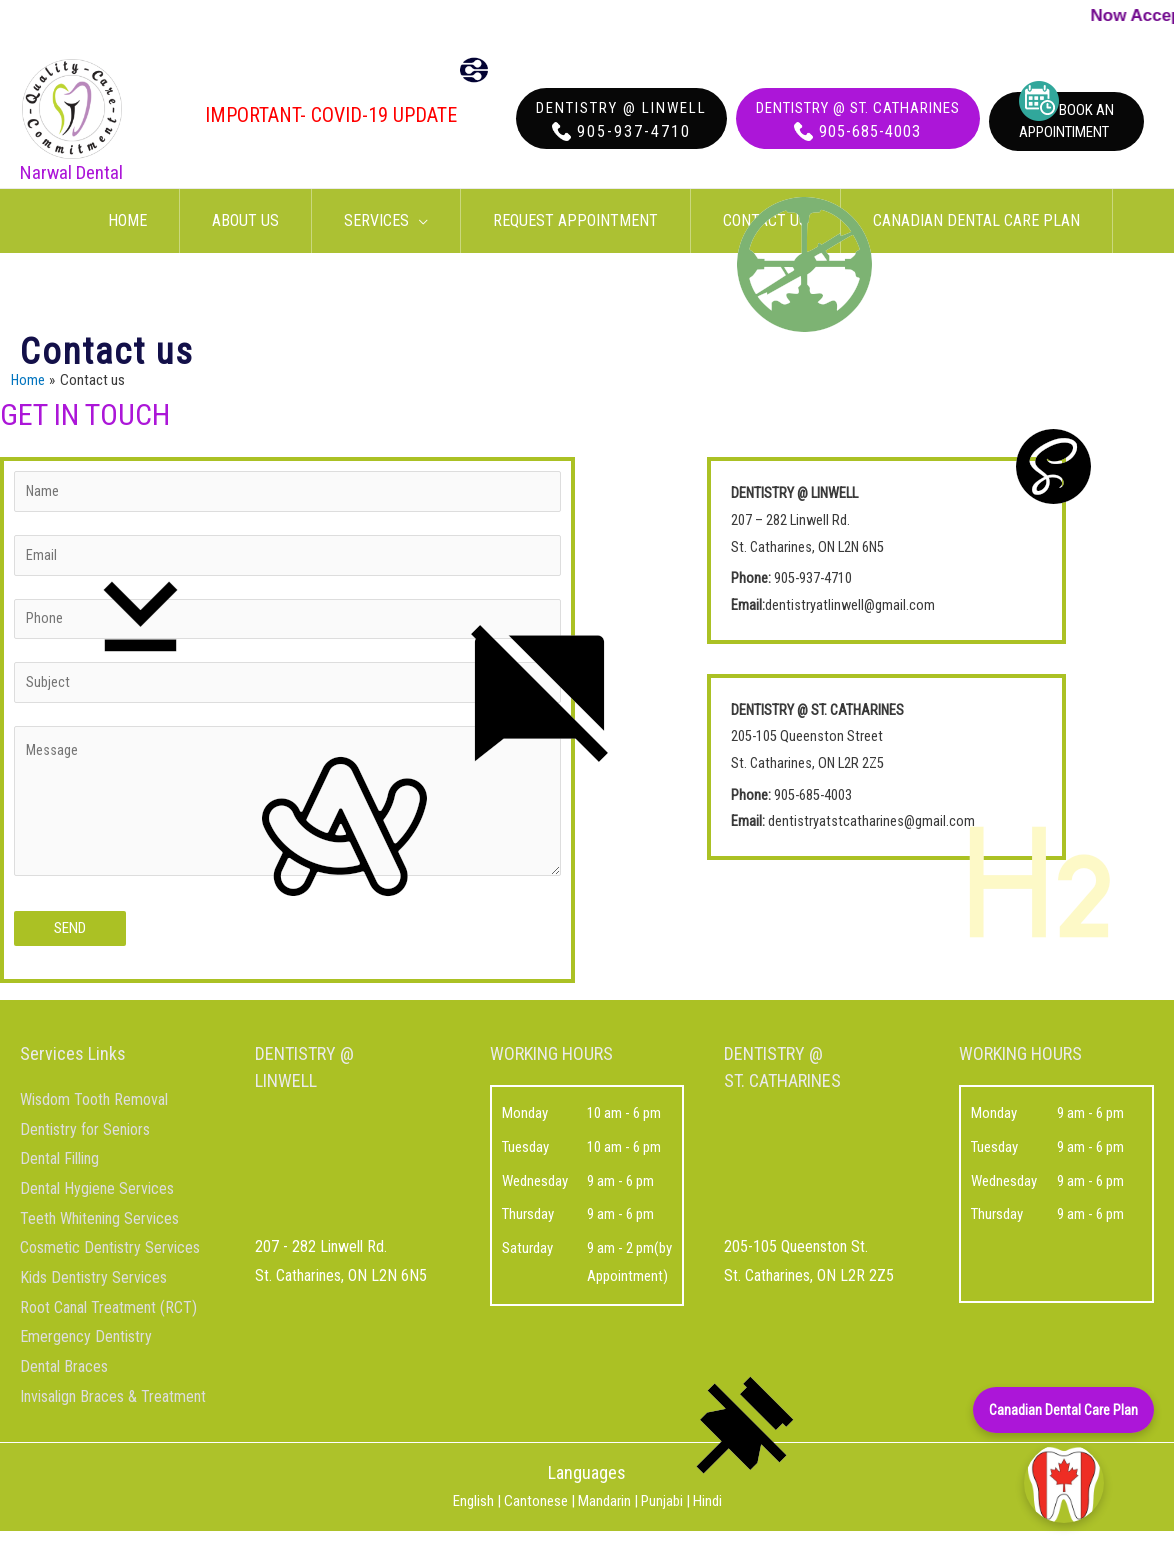  What do you see at coordinates (140, 621) in the screenshot?
I see `skip to bottom of page or list` at bounding box center [140, 621].